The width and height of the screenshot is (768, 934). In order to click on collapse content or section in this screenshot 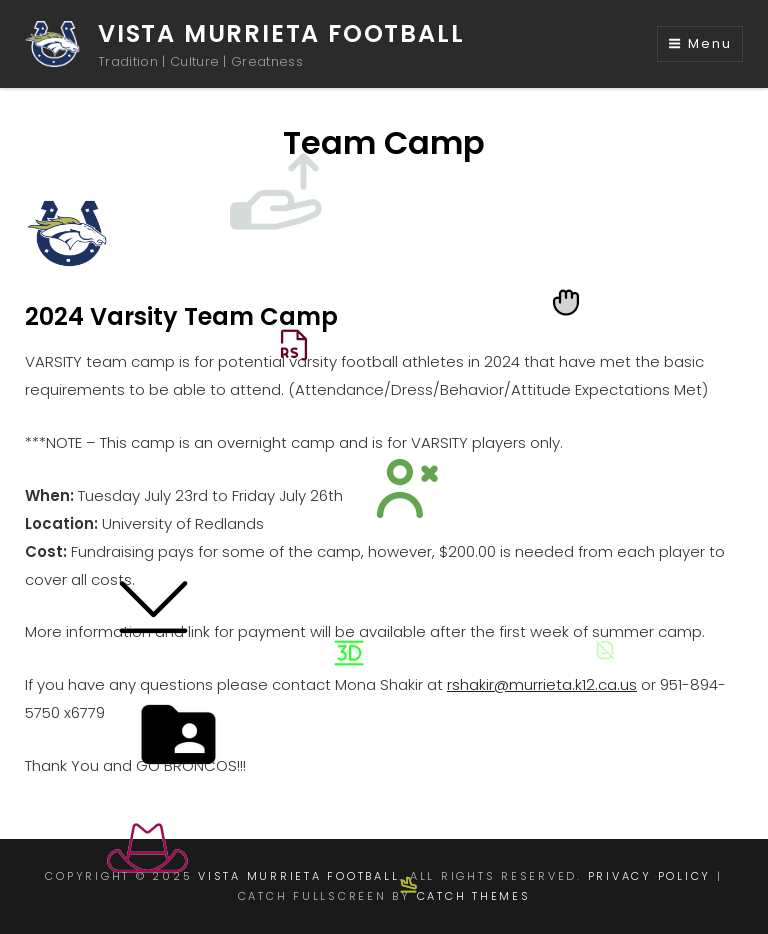, I will do `click(153, 605)`.